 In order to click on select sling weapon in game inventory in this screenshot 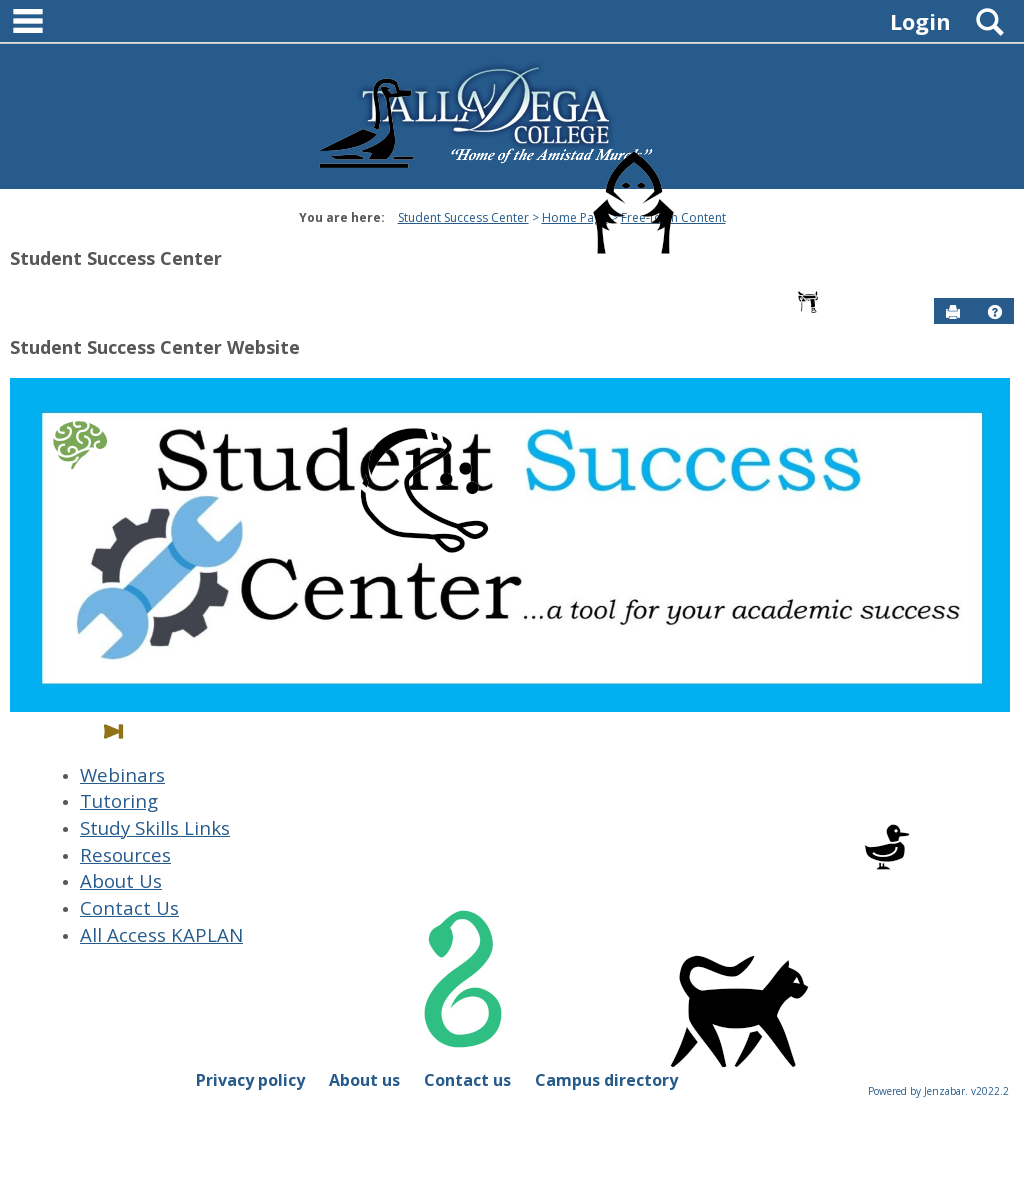, I will do `click(424, 490)`.